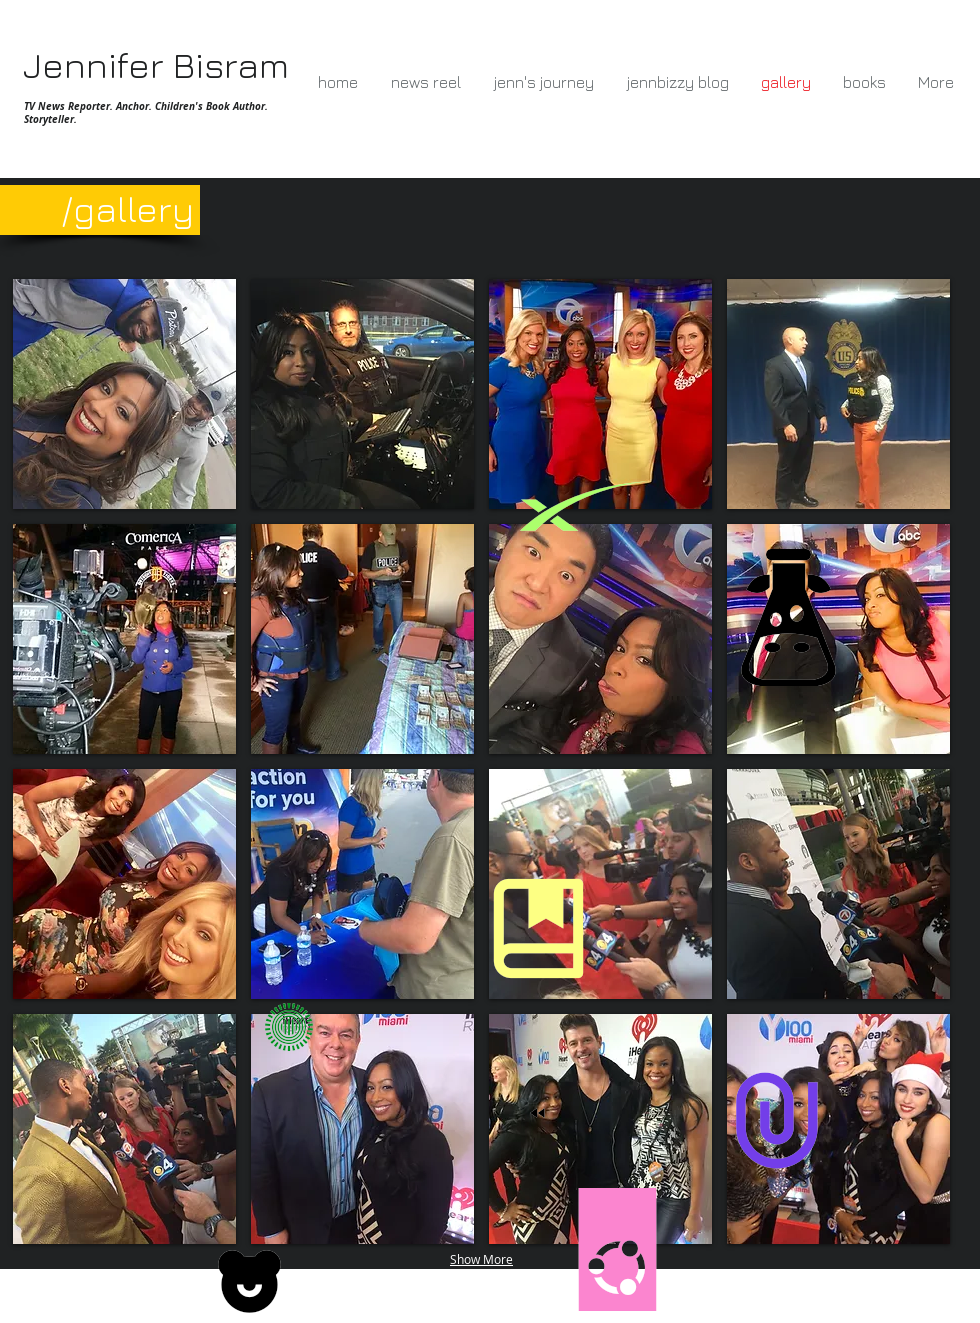 The image size is (980, 1323). Describe the element at coordinates (289, 1027) in the screenshot. I see `open prezi presentation software` at that location.